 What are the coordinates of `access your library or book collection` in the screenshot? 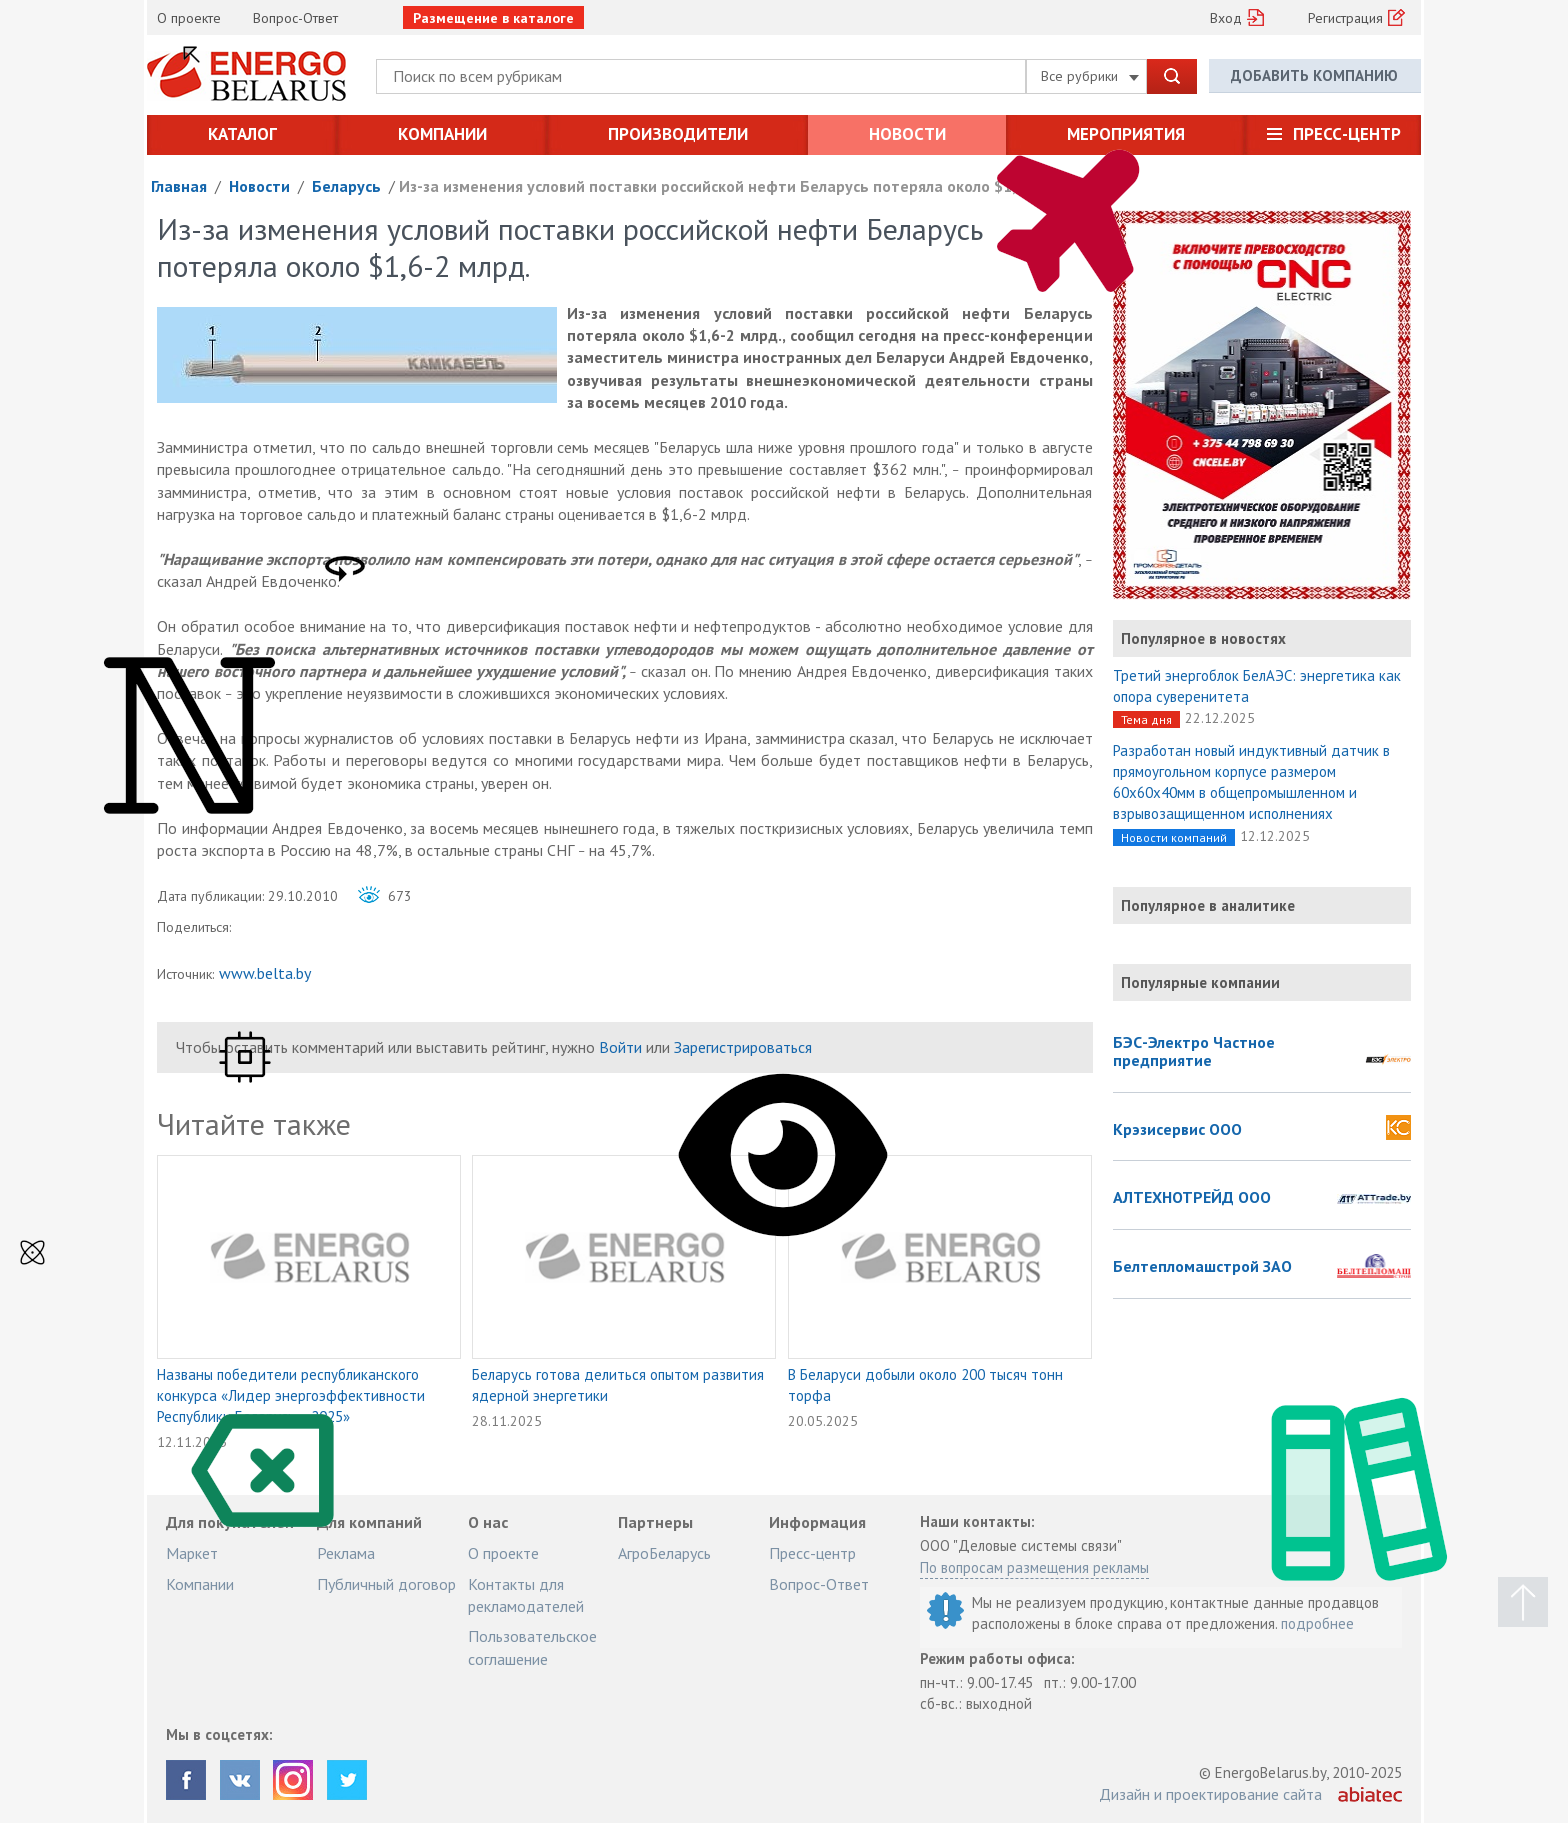 It's located at (1352, 1493).